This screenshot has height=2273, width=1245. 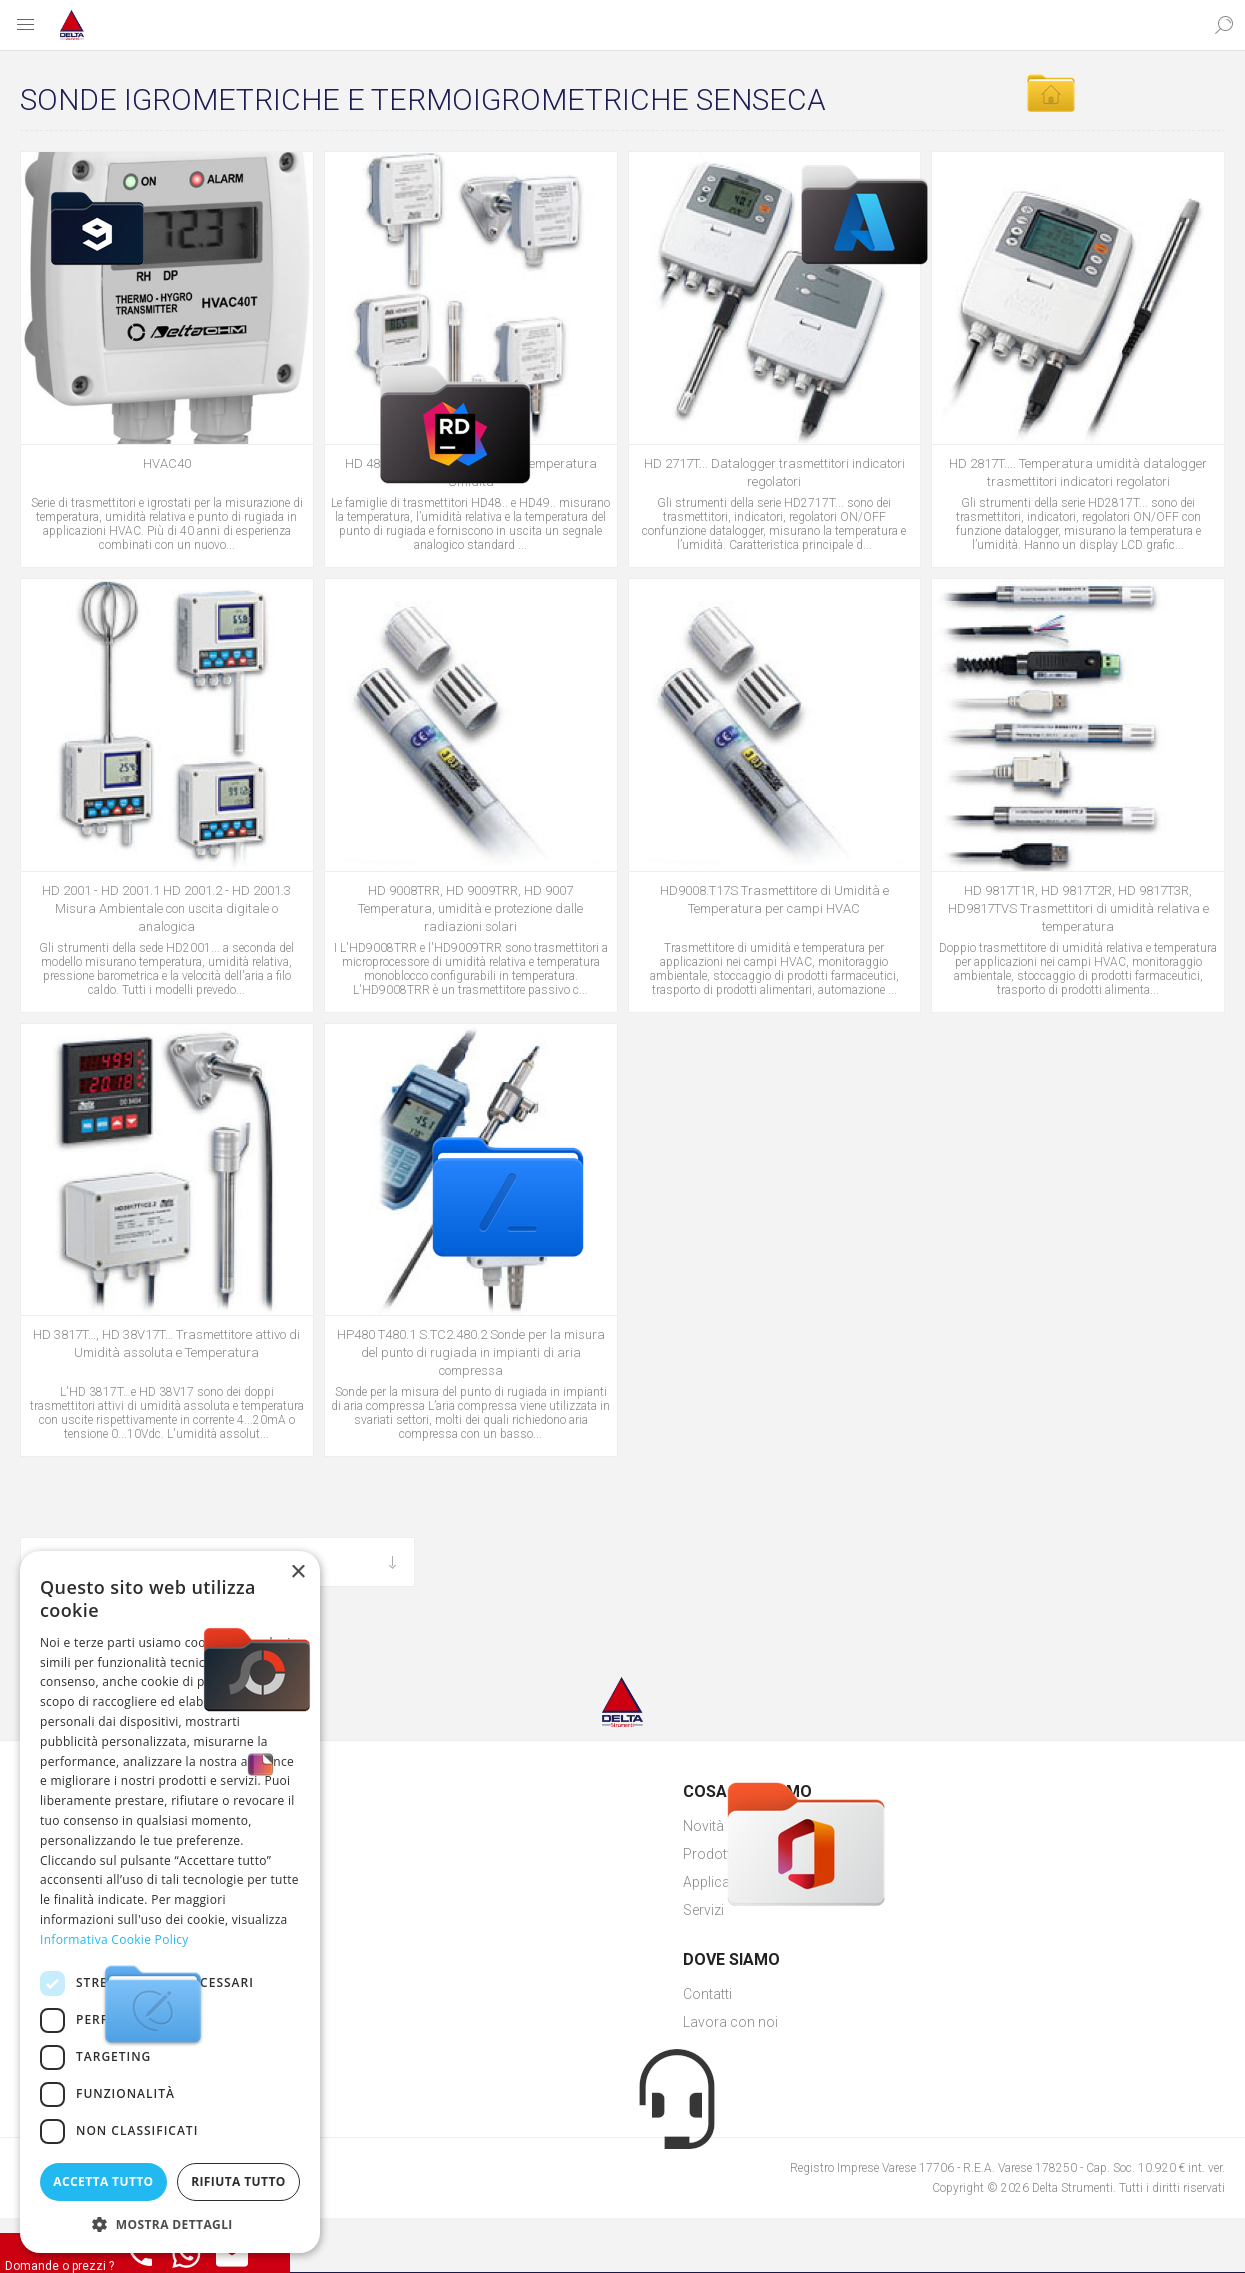 What do you see at coordinates (677, 2099) in the screenshot?
I see `audio or headset settings` at bounding box center [677, 2099].